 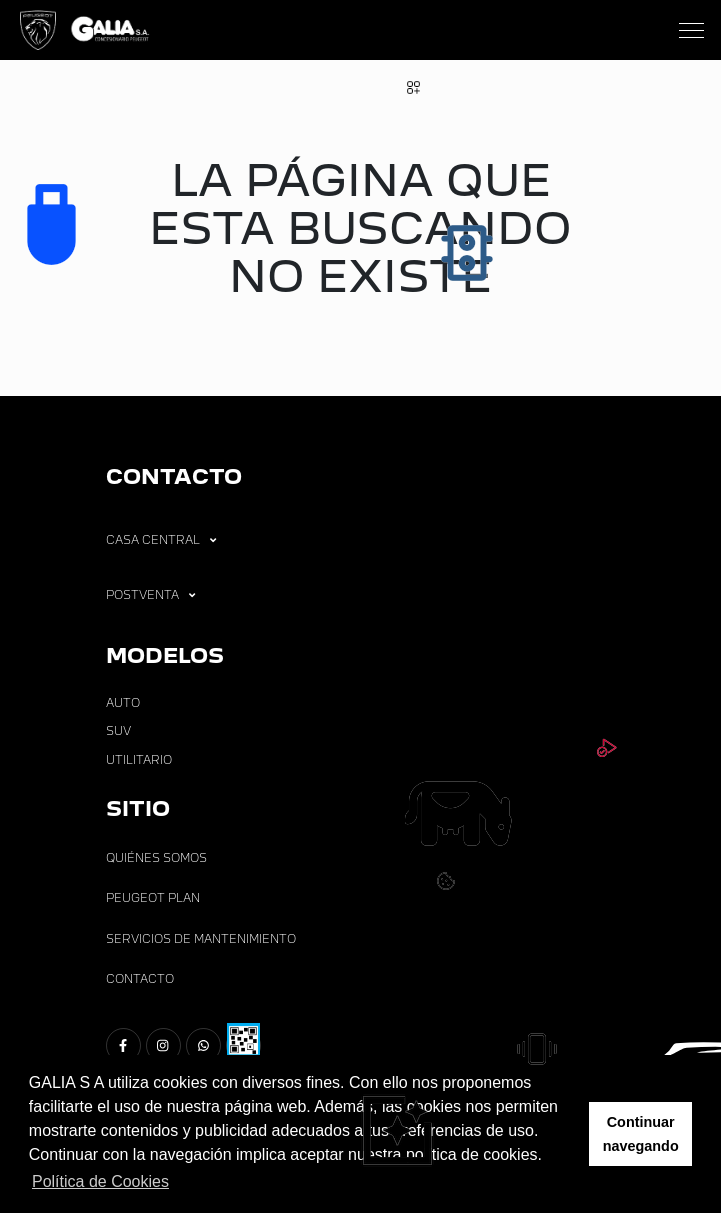 I want to click on toggle vibrate mode on device, so click(x=537, y=1049).